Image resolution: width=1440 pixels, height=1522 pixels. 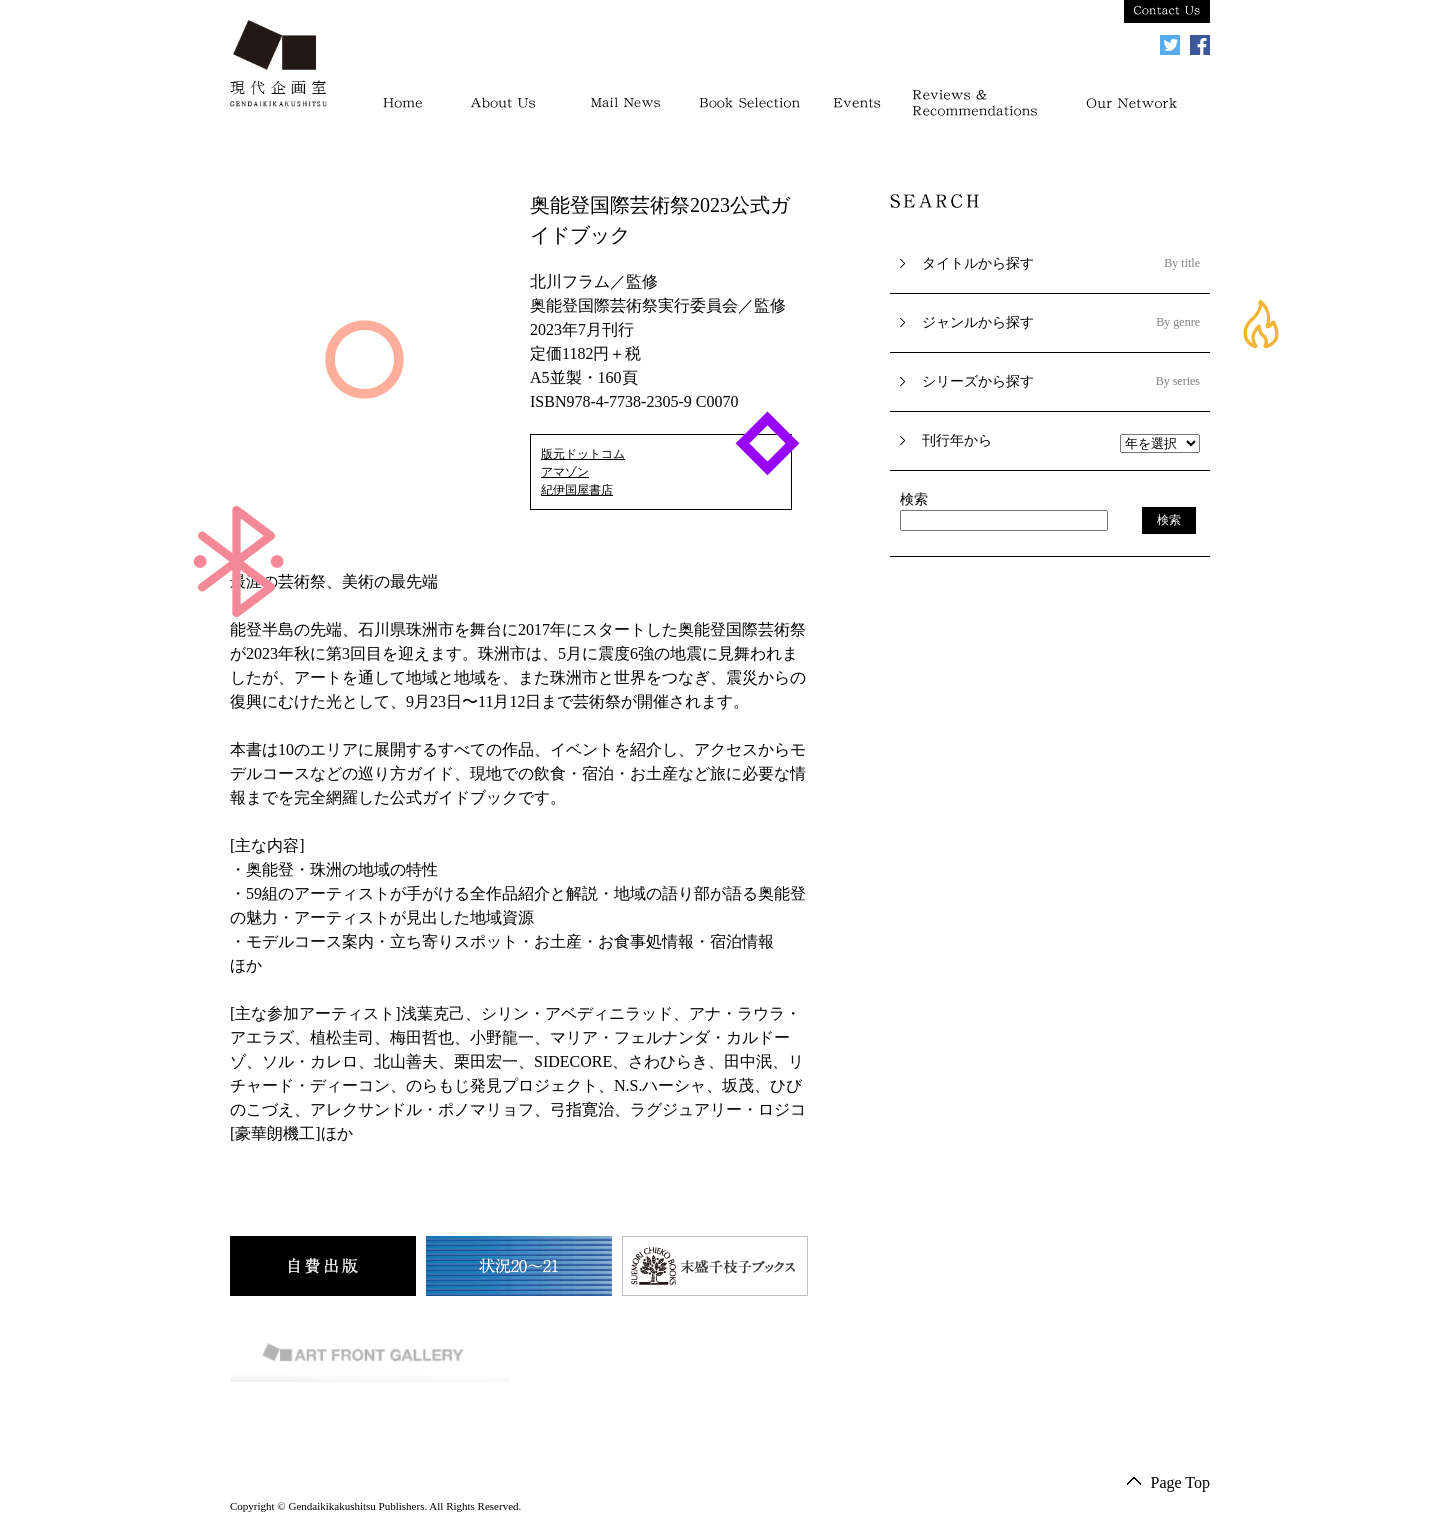 What do you see at coordinates (1261, 324) in the screenshot?
I see `indicates trending or popular content` at bounding box center [1261, 324].